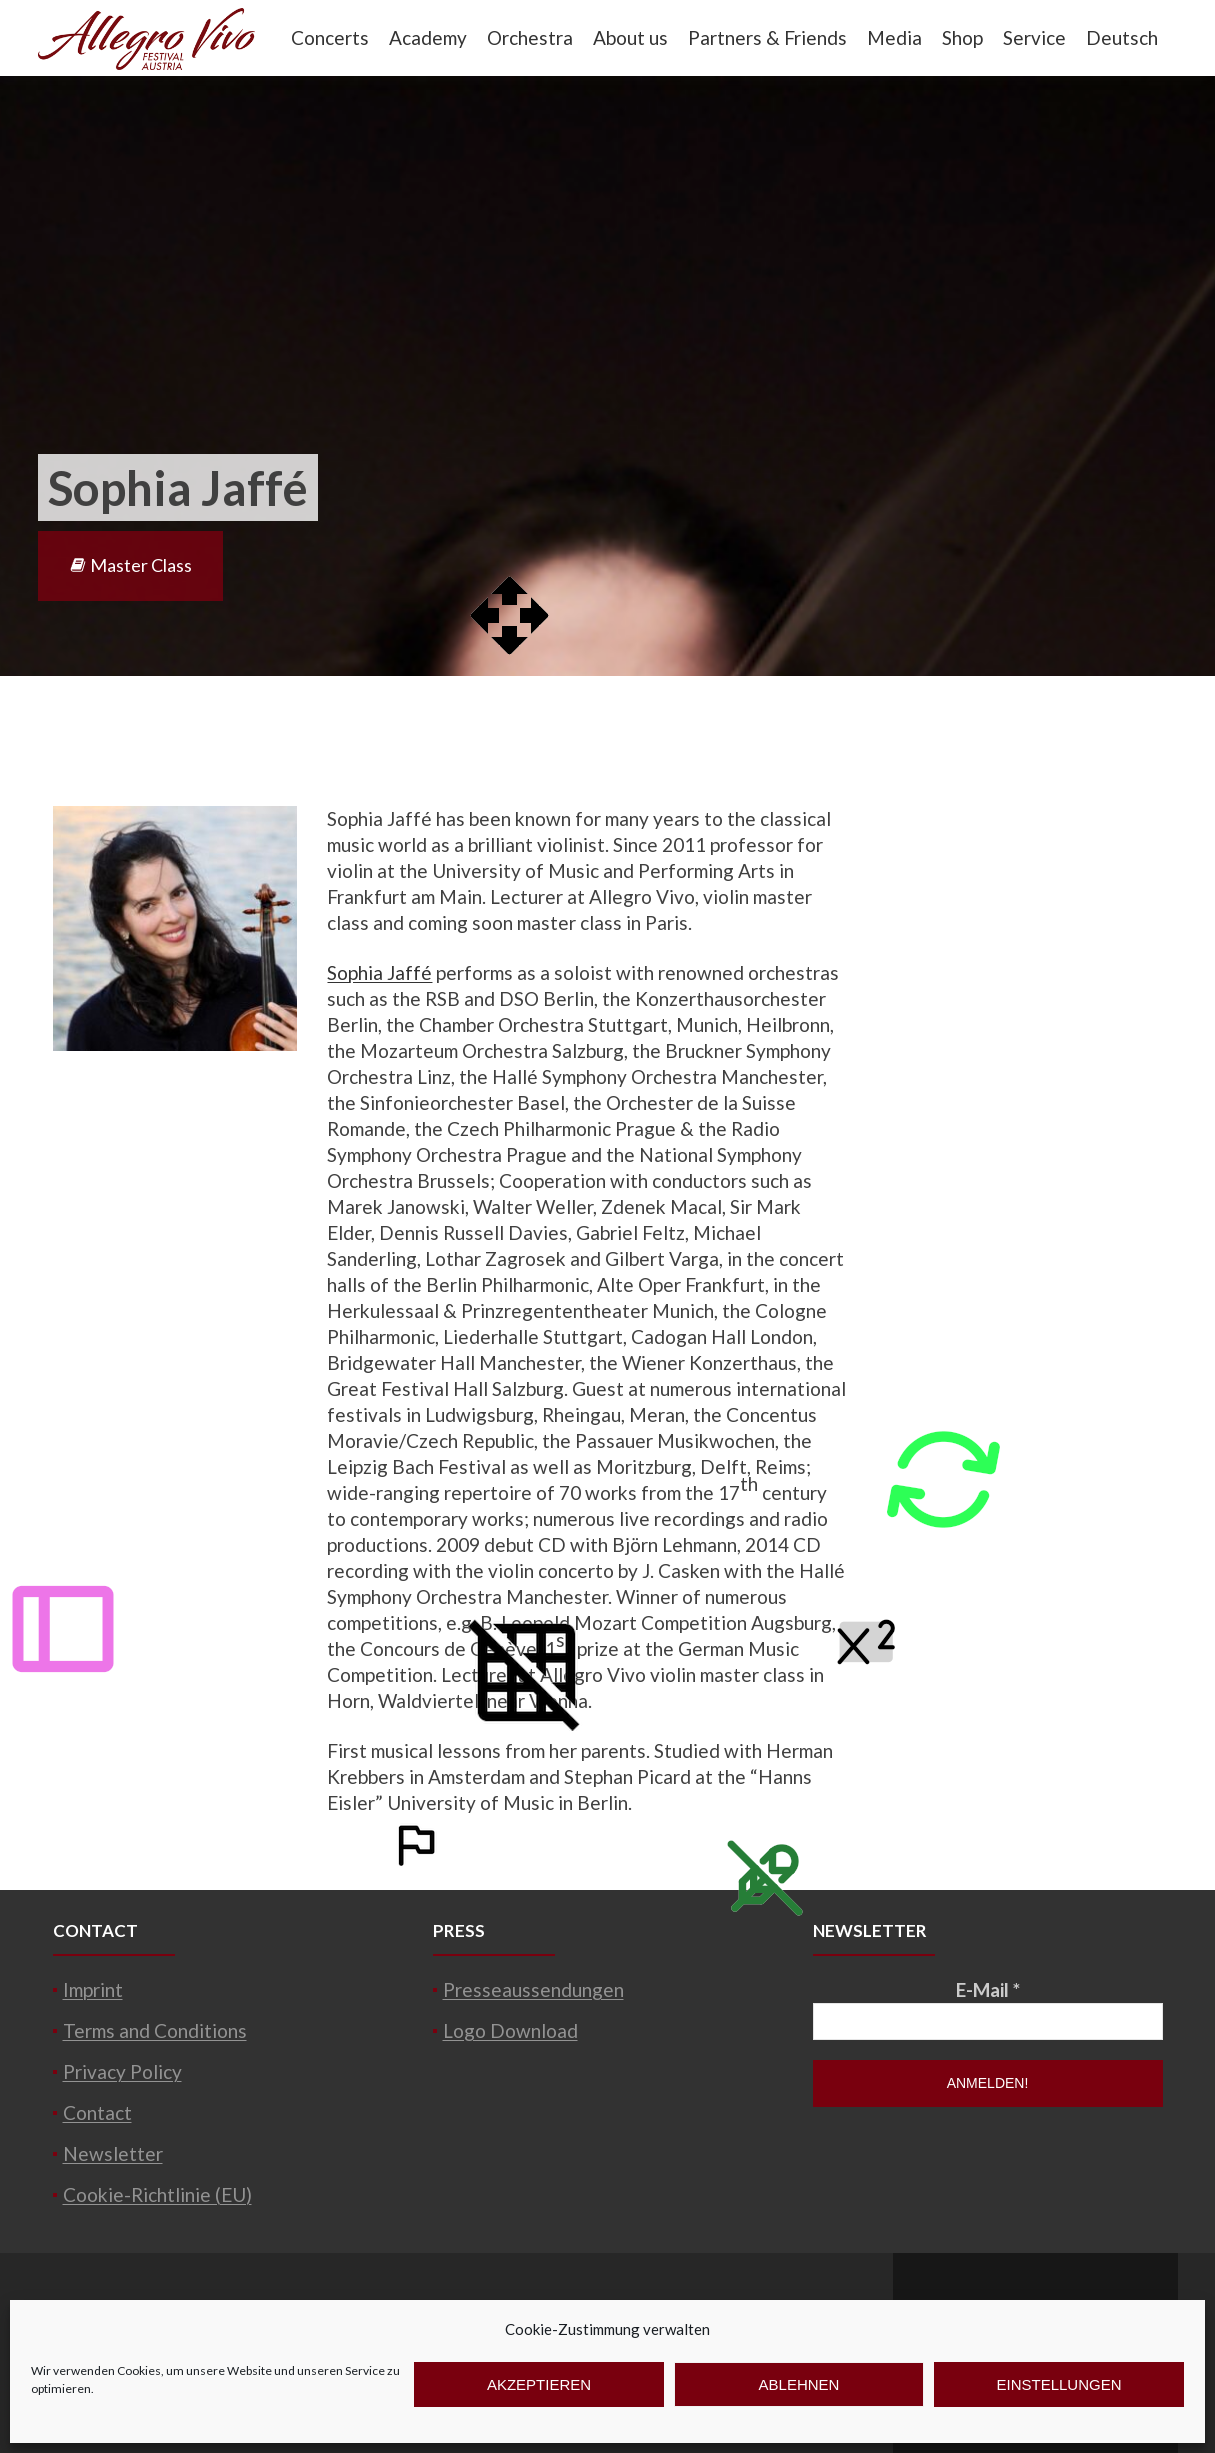 The height and width of the screenshot is (2453, 1215). Describe the element at coordinates (509, 615) in the screenshot. I see `move or drag this element freely` at that location.